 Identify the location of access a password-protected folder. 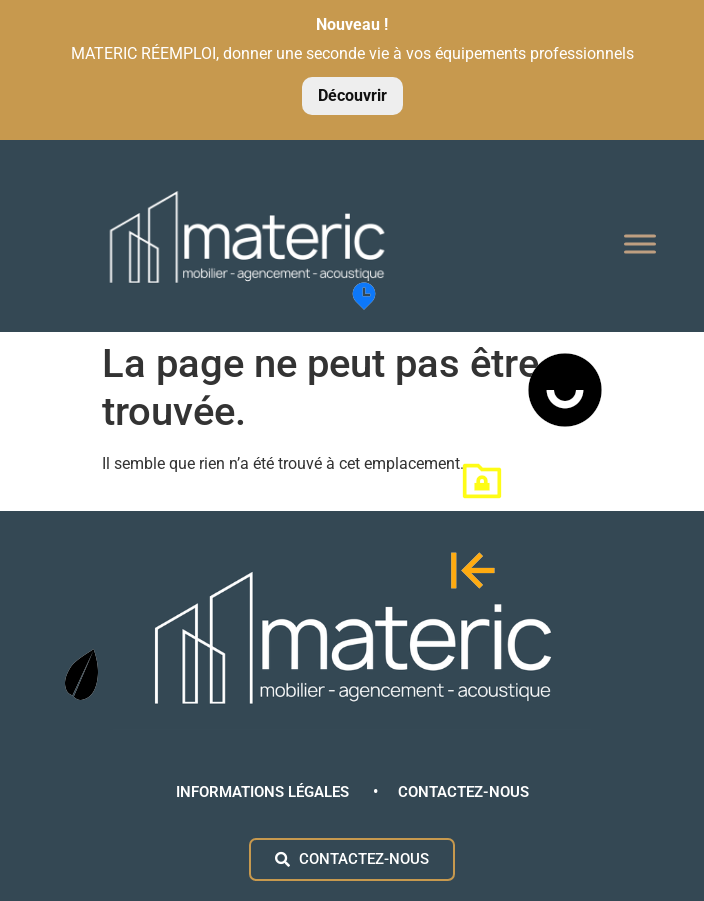
(482, 481).